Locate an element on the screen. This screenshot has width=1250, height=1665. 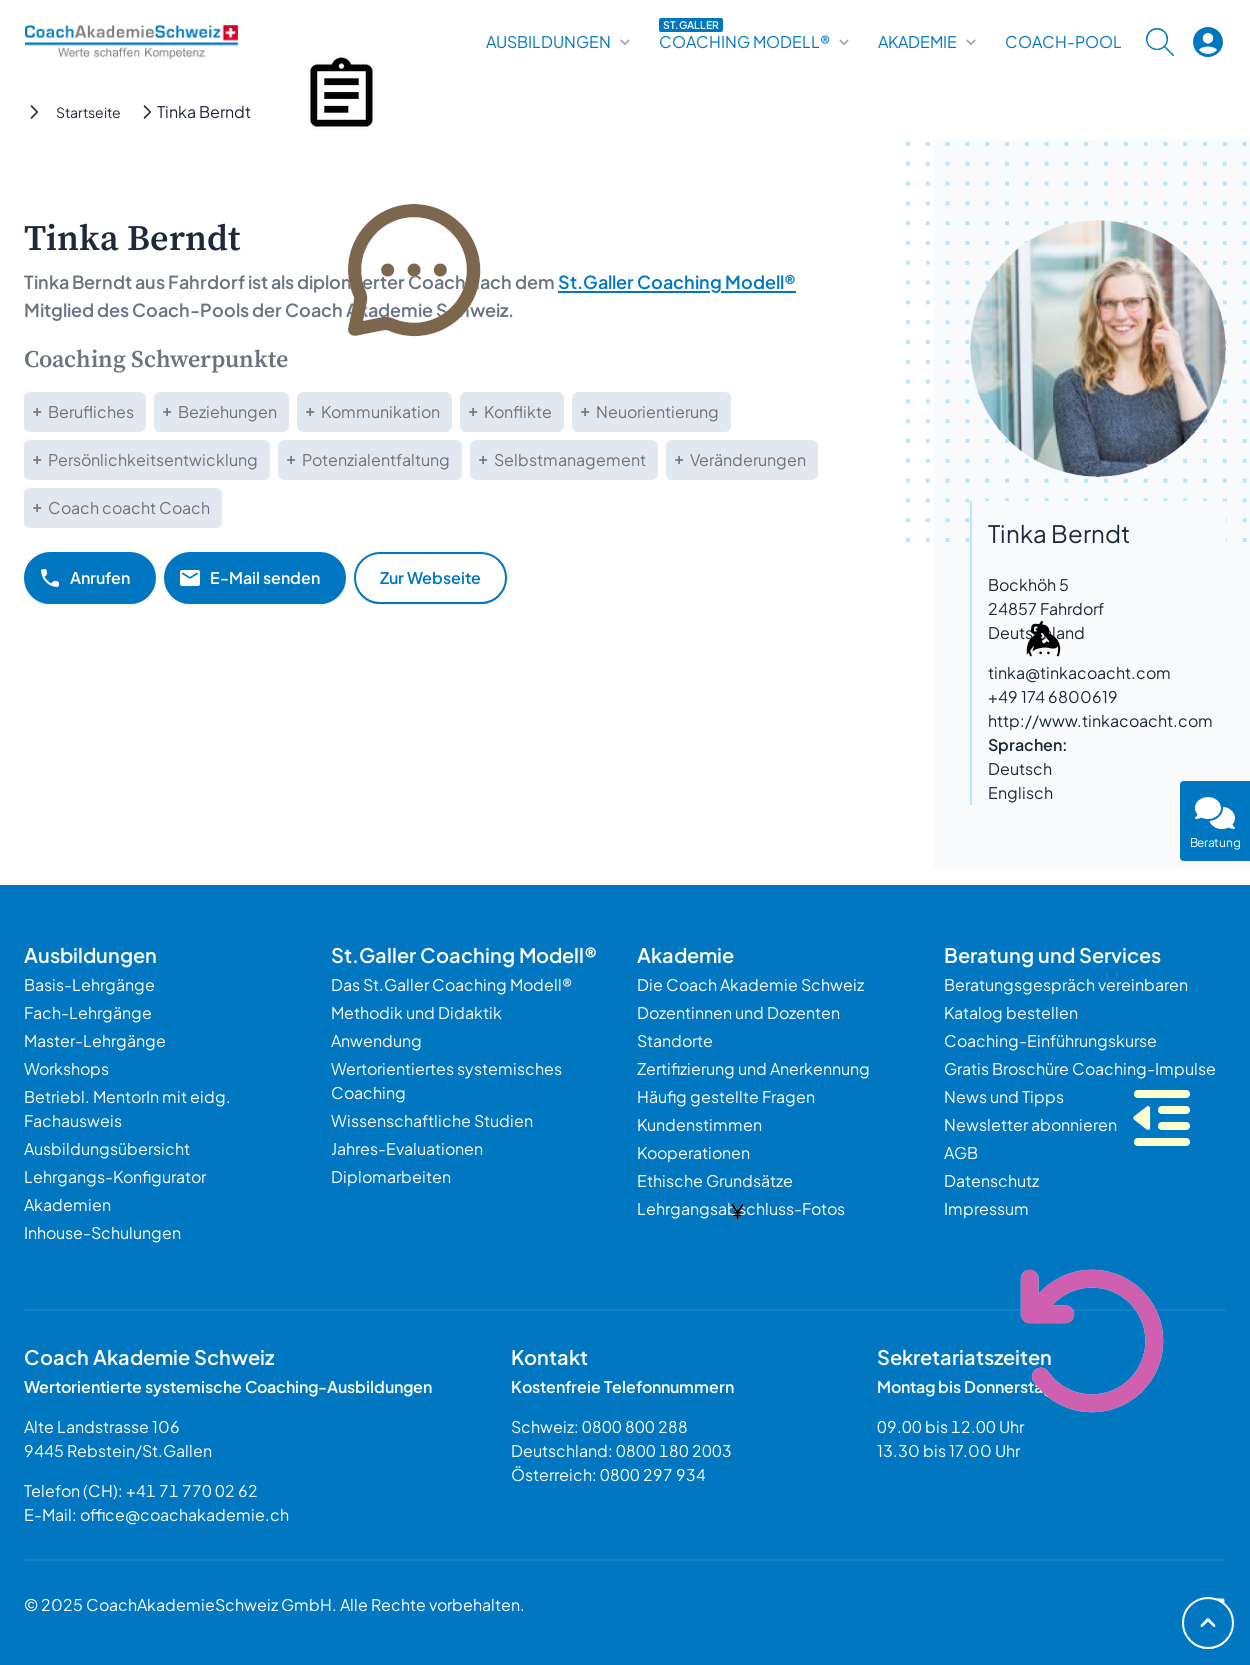
decrease text indentation is located at coordinates (1162, 1118).